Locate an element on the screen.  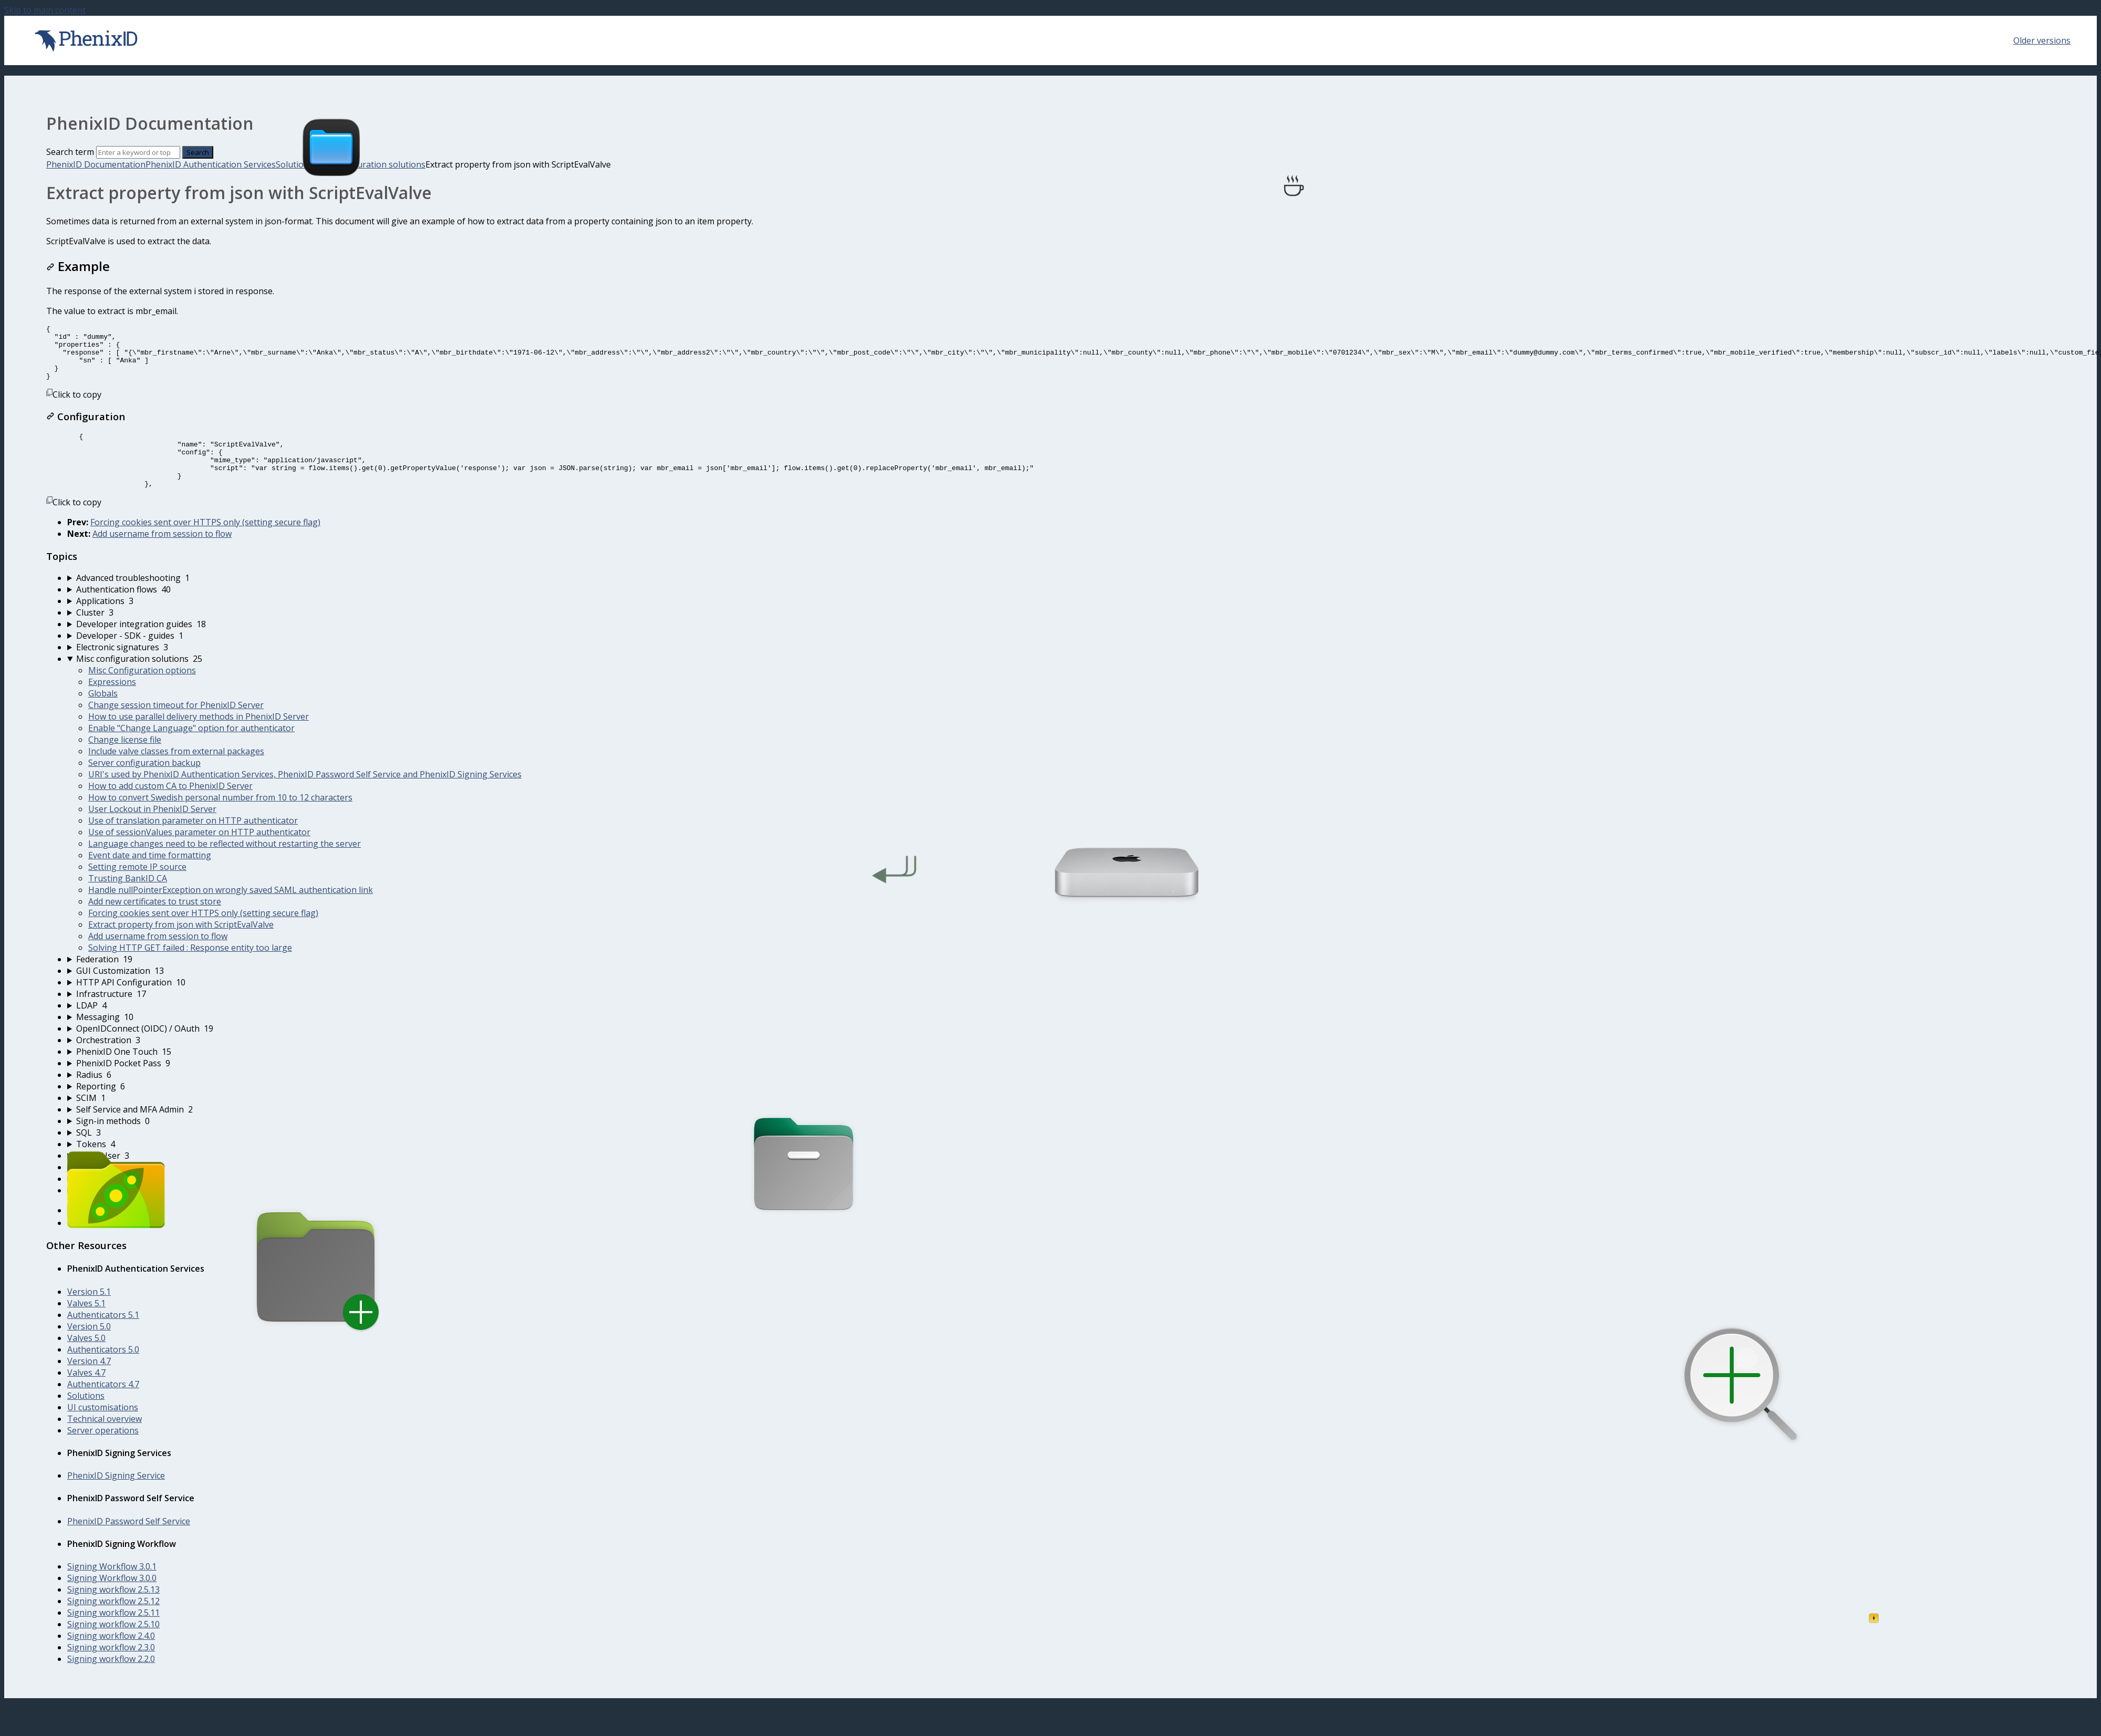
represents a connected mac mini device is located at coordinates (1127, 872).